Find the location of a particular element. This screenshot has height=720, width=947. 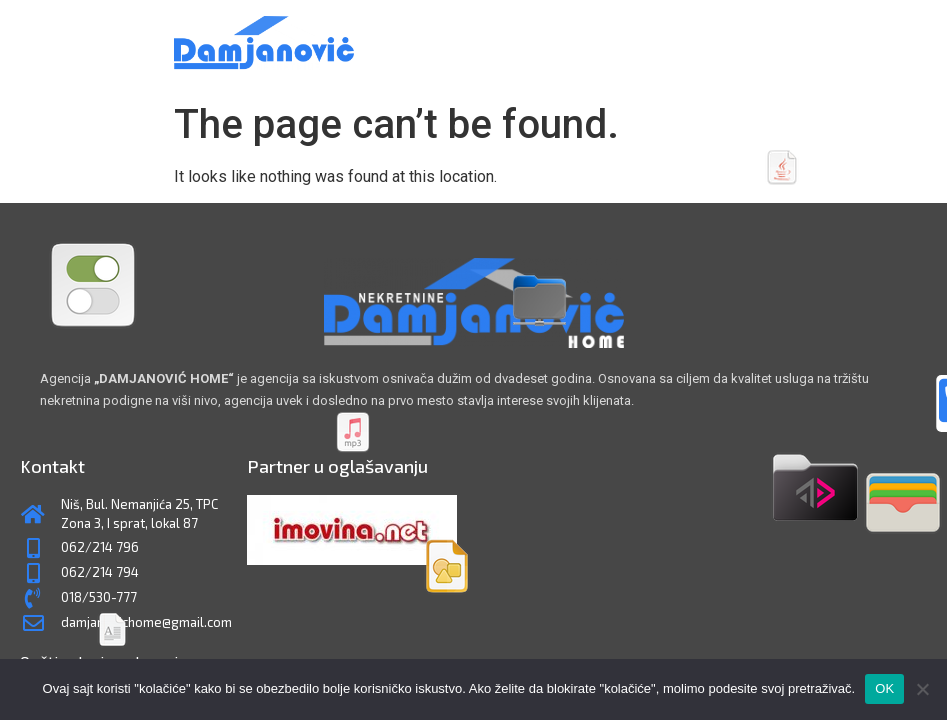

open unity tweak tool settings is located at coordinates (93, 285).